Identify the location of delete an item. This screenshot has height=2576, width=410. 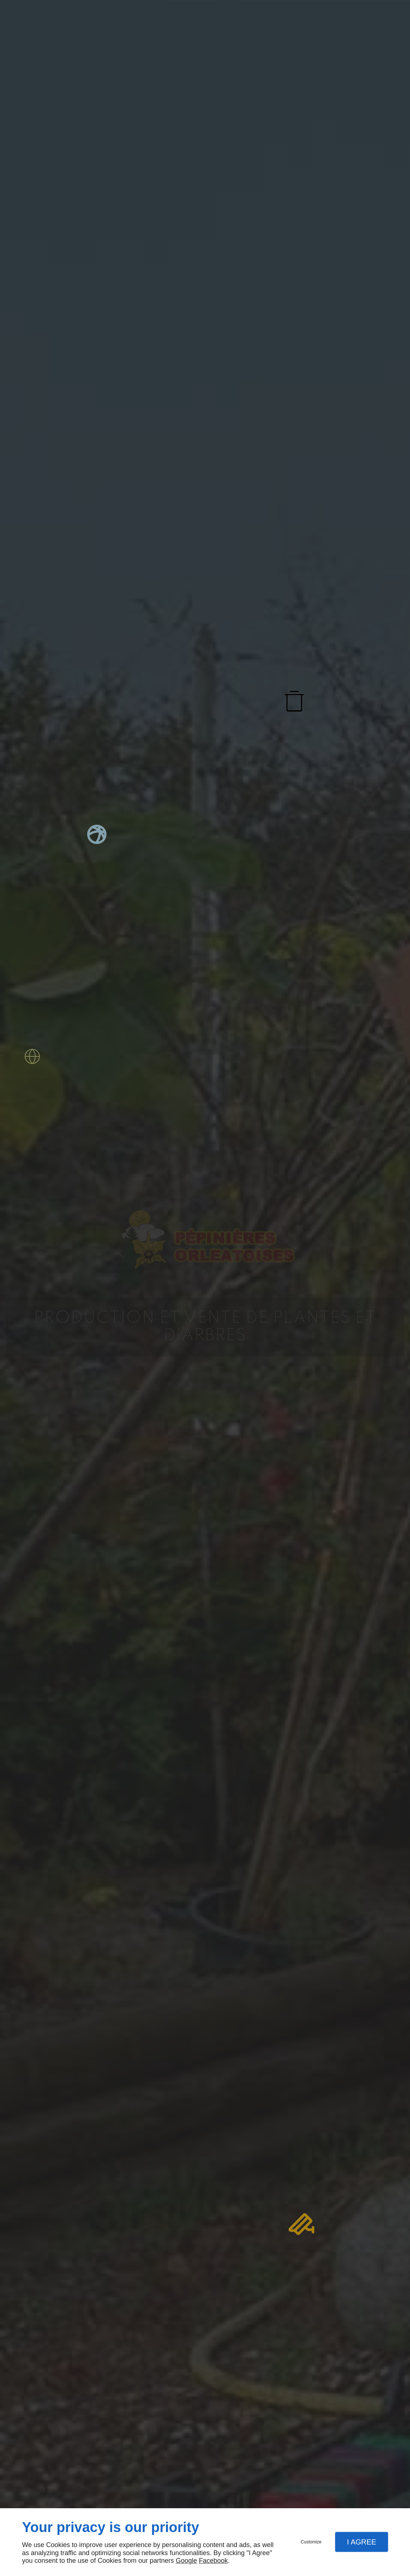
(294, 702).